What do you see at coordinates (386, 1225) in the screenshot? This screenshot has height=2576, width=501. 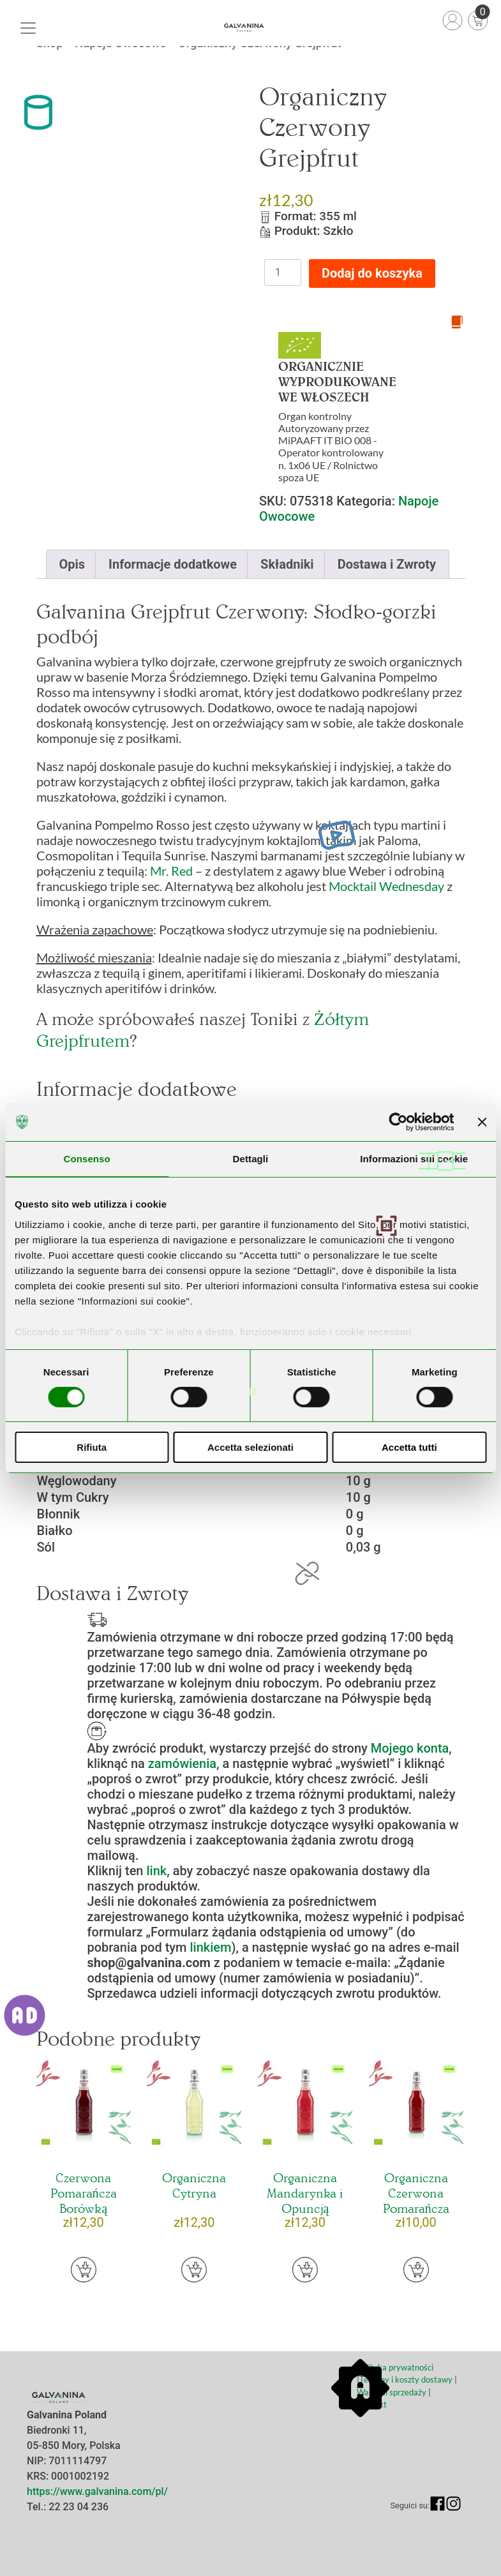 I see `scan a QR code or barcode` at bounding box center [386, 1225].